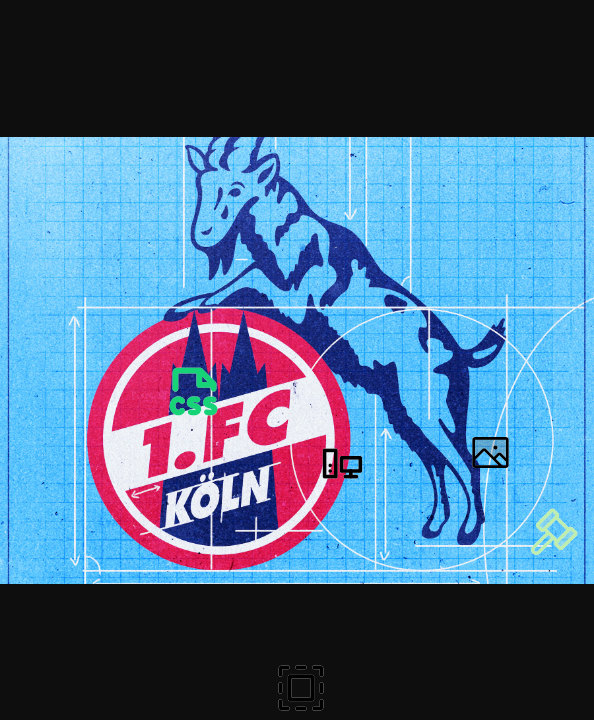 This screenshot has width=594, height=720. I want to click on select all items in the current view, so click(301, 688).